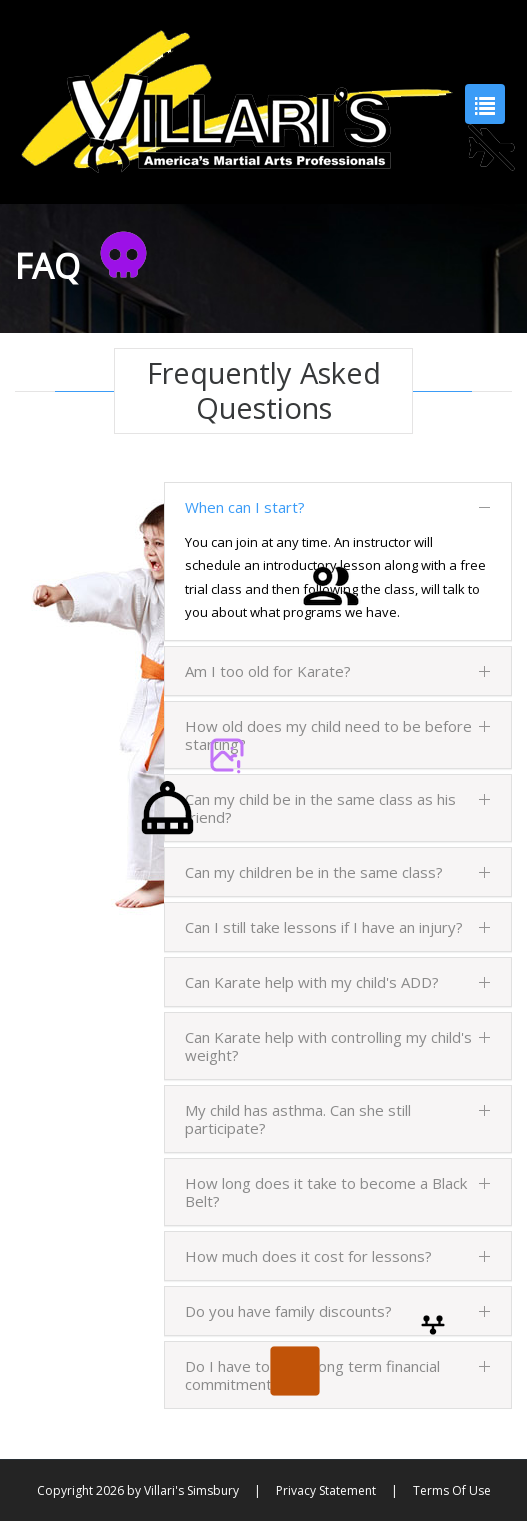 This screenshot has width=527, height=1521. What do you see at coordinates (433, 1325) in the screenshot?
I see `view timeline or chronological history` at bounding box center [433, 1325].